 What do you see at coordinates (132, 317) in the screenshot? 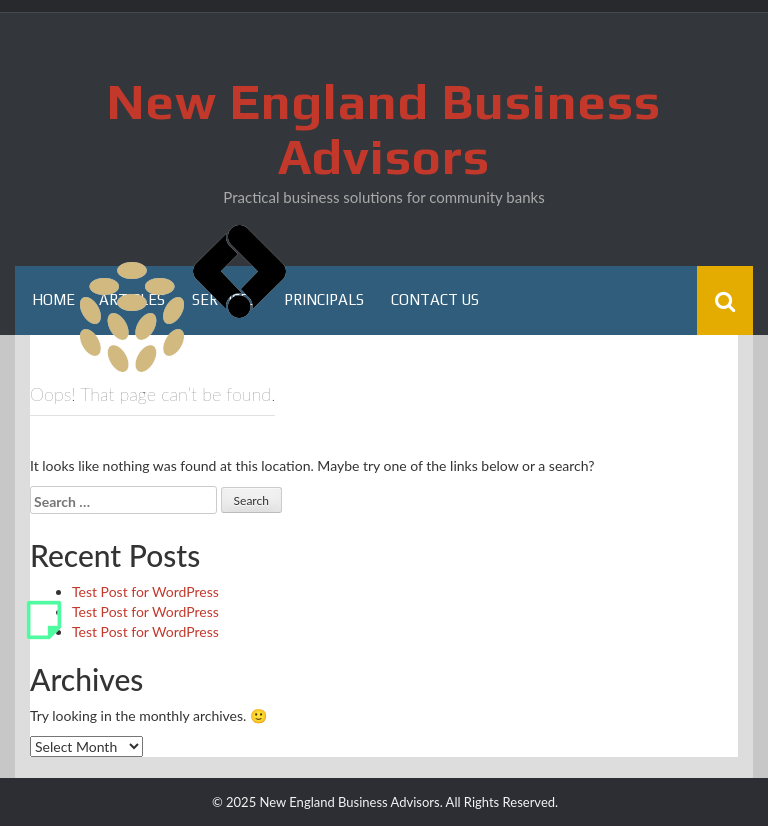
I see `open pulumi infrastructure as code dashboard` at bounding box center [132, 317].